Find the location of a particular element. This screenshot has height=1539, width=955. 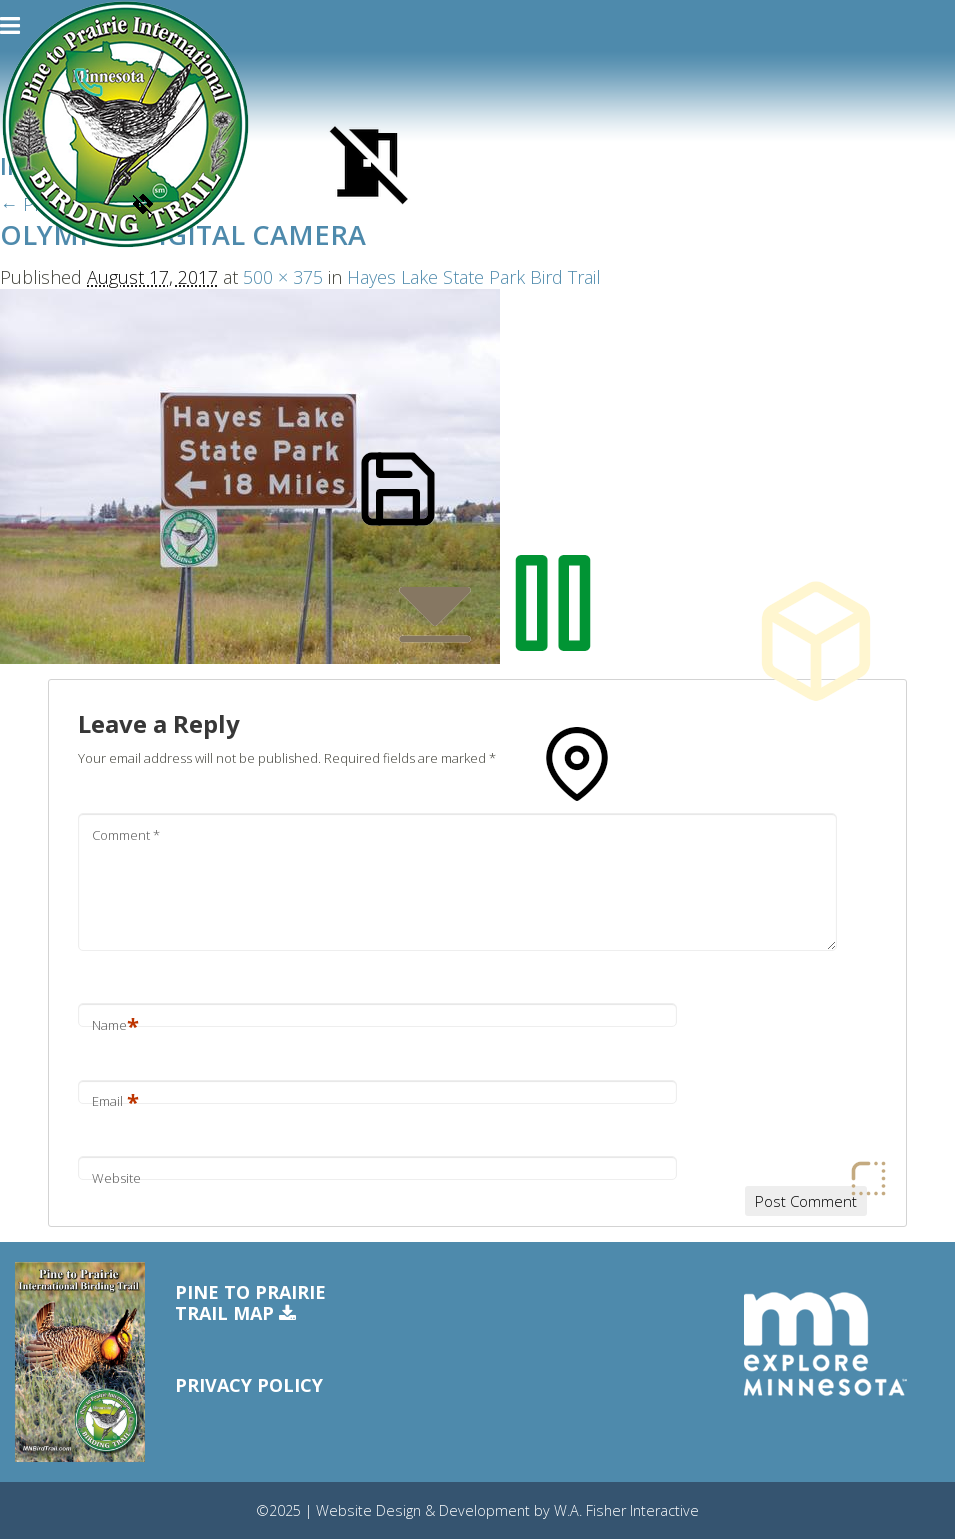

directions are unavailable or disabled is located at coordinates (143, 204).